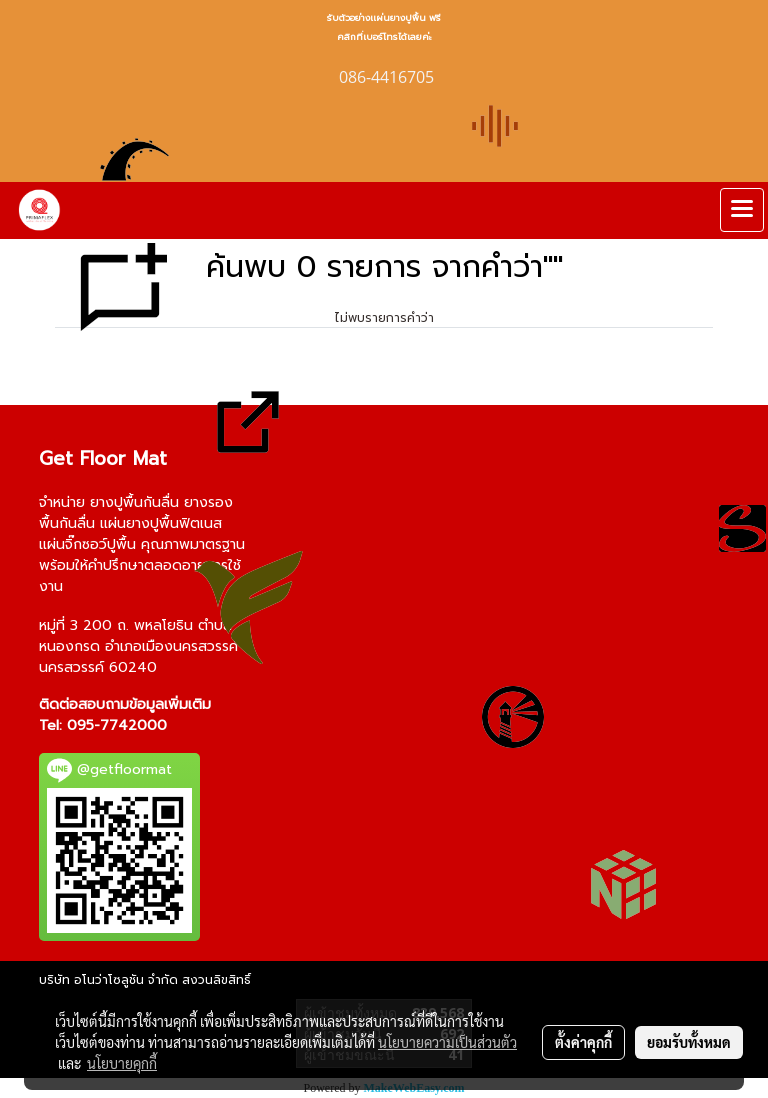  Describe the element at coordinates (495, 126) in the screenshot. I see `voice recognition or audio input active` at that location.